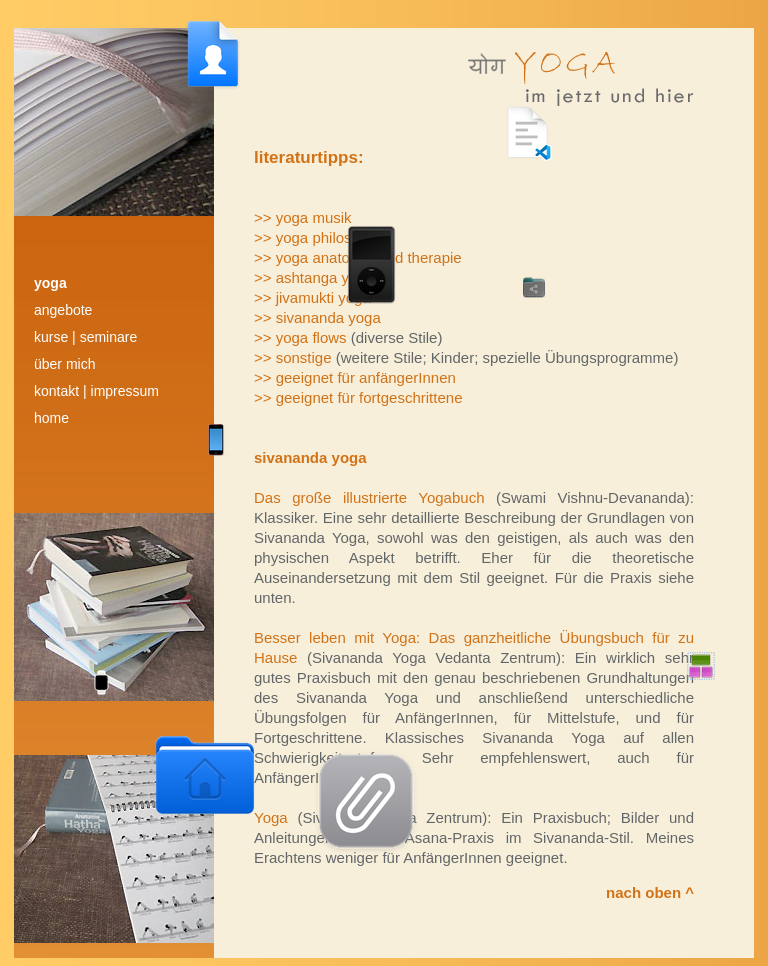  What do you see at coordinates (701, 666) in the screenshot?
I see `select all items in the current view` at bounding box center [701, 666].